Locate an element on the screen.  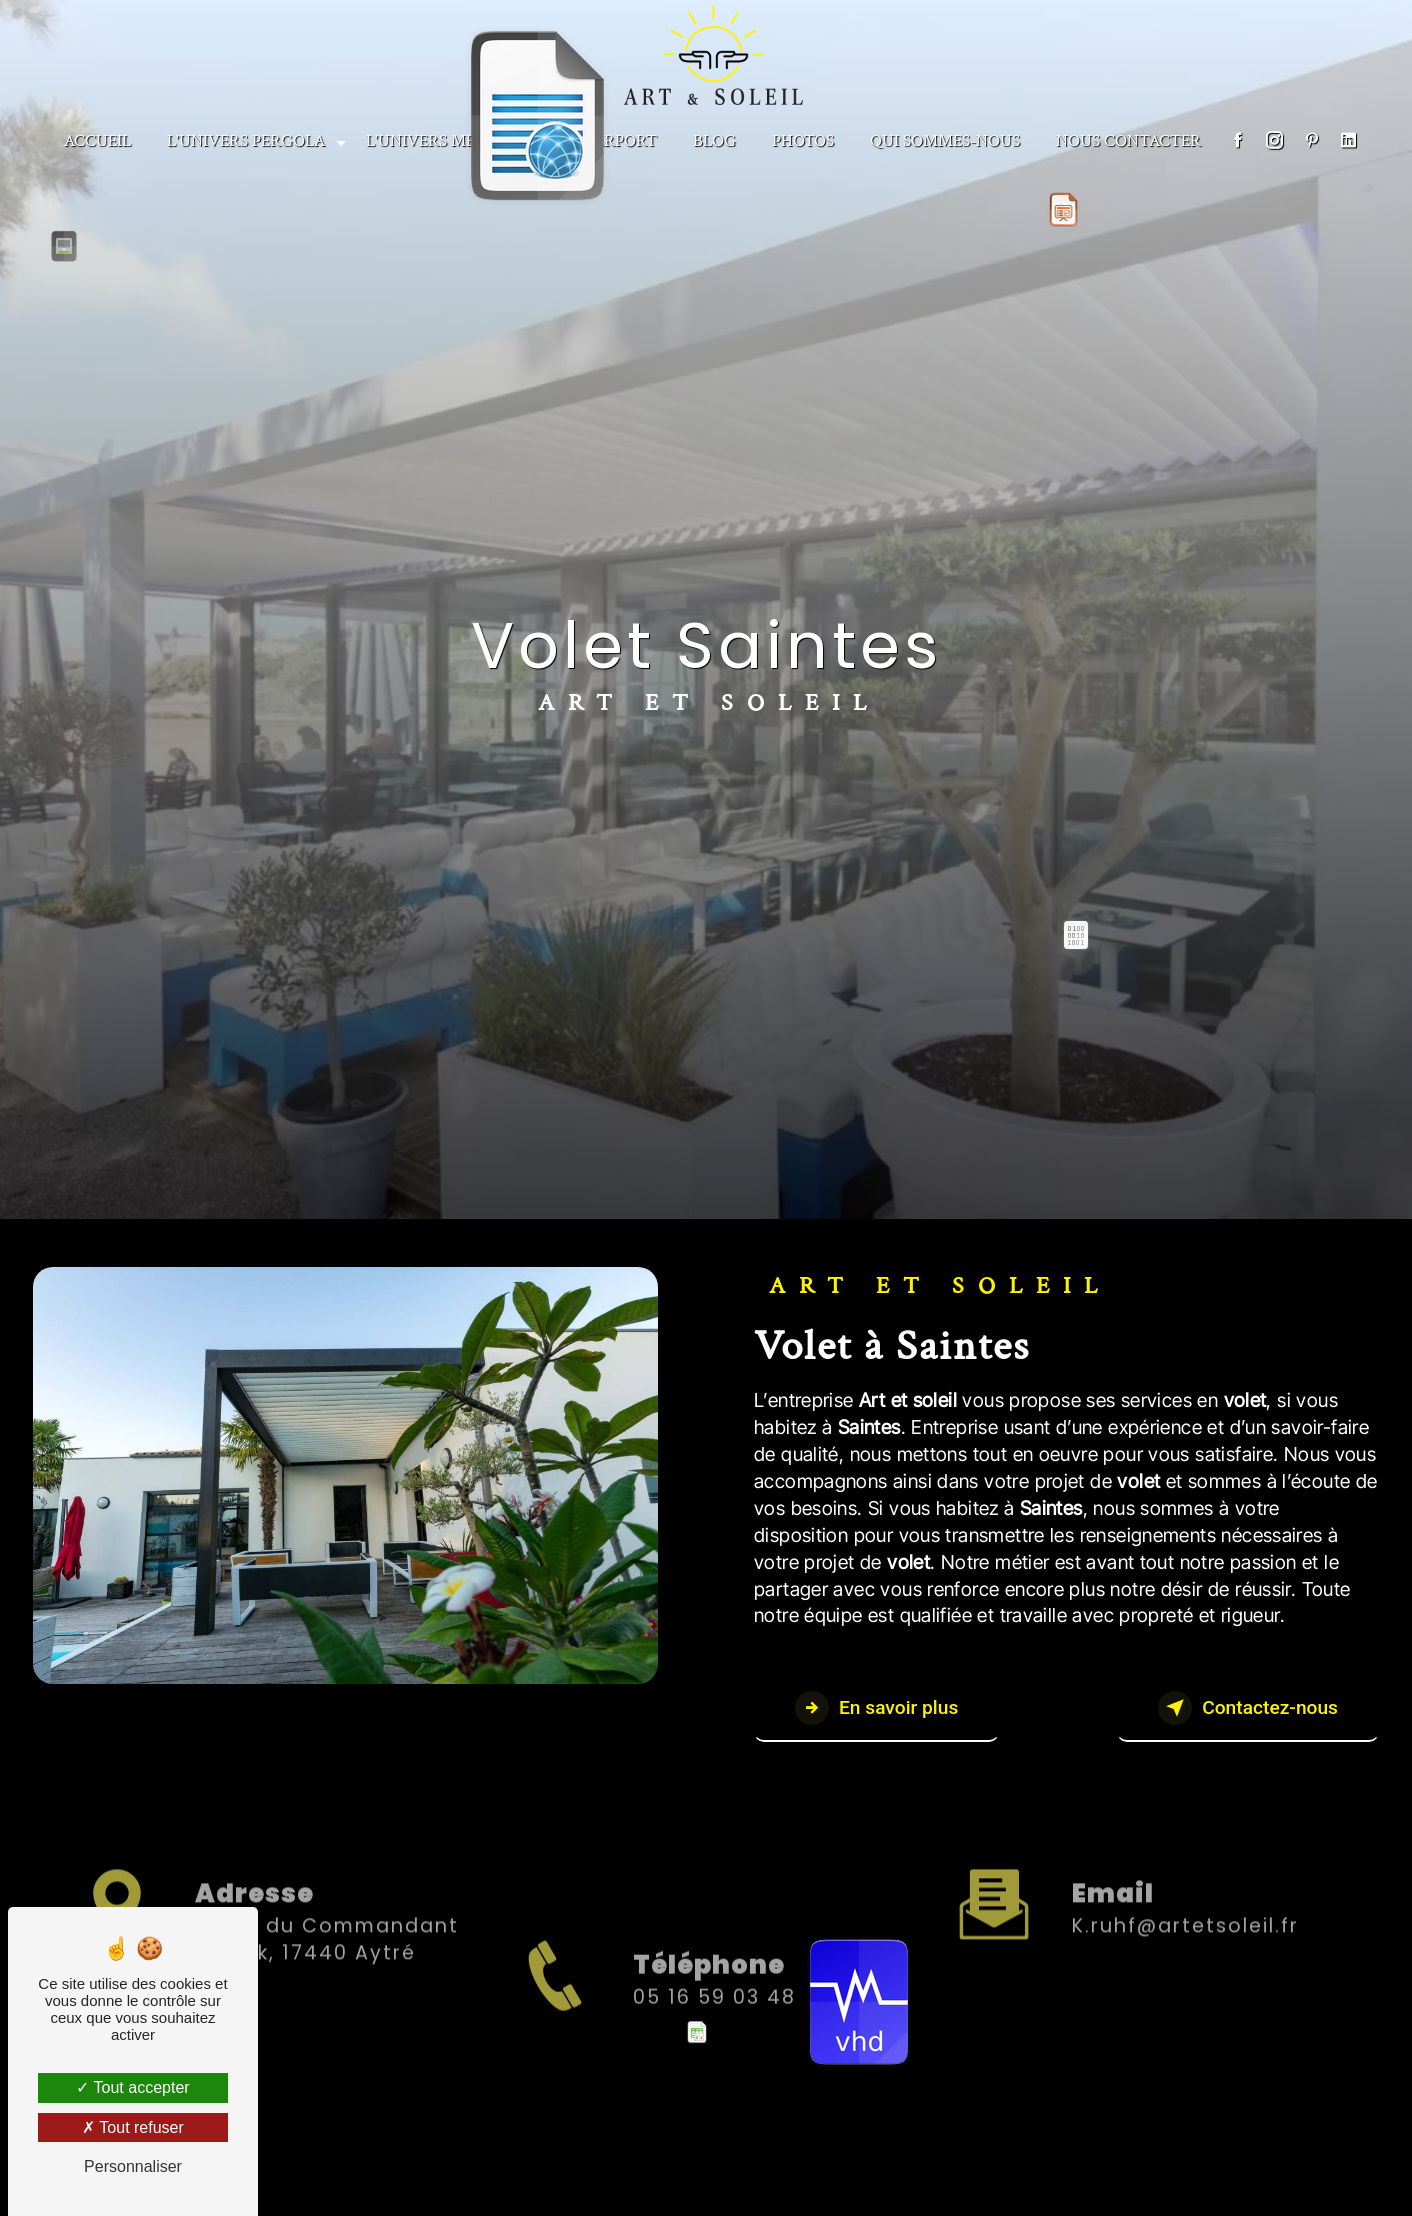
a web document or HTML file created in LibreOffice is located at coordinates (537, 115).